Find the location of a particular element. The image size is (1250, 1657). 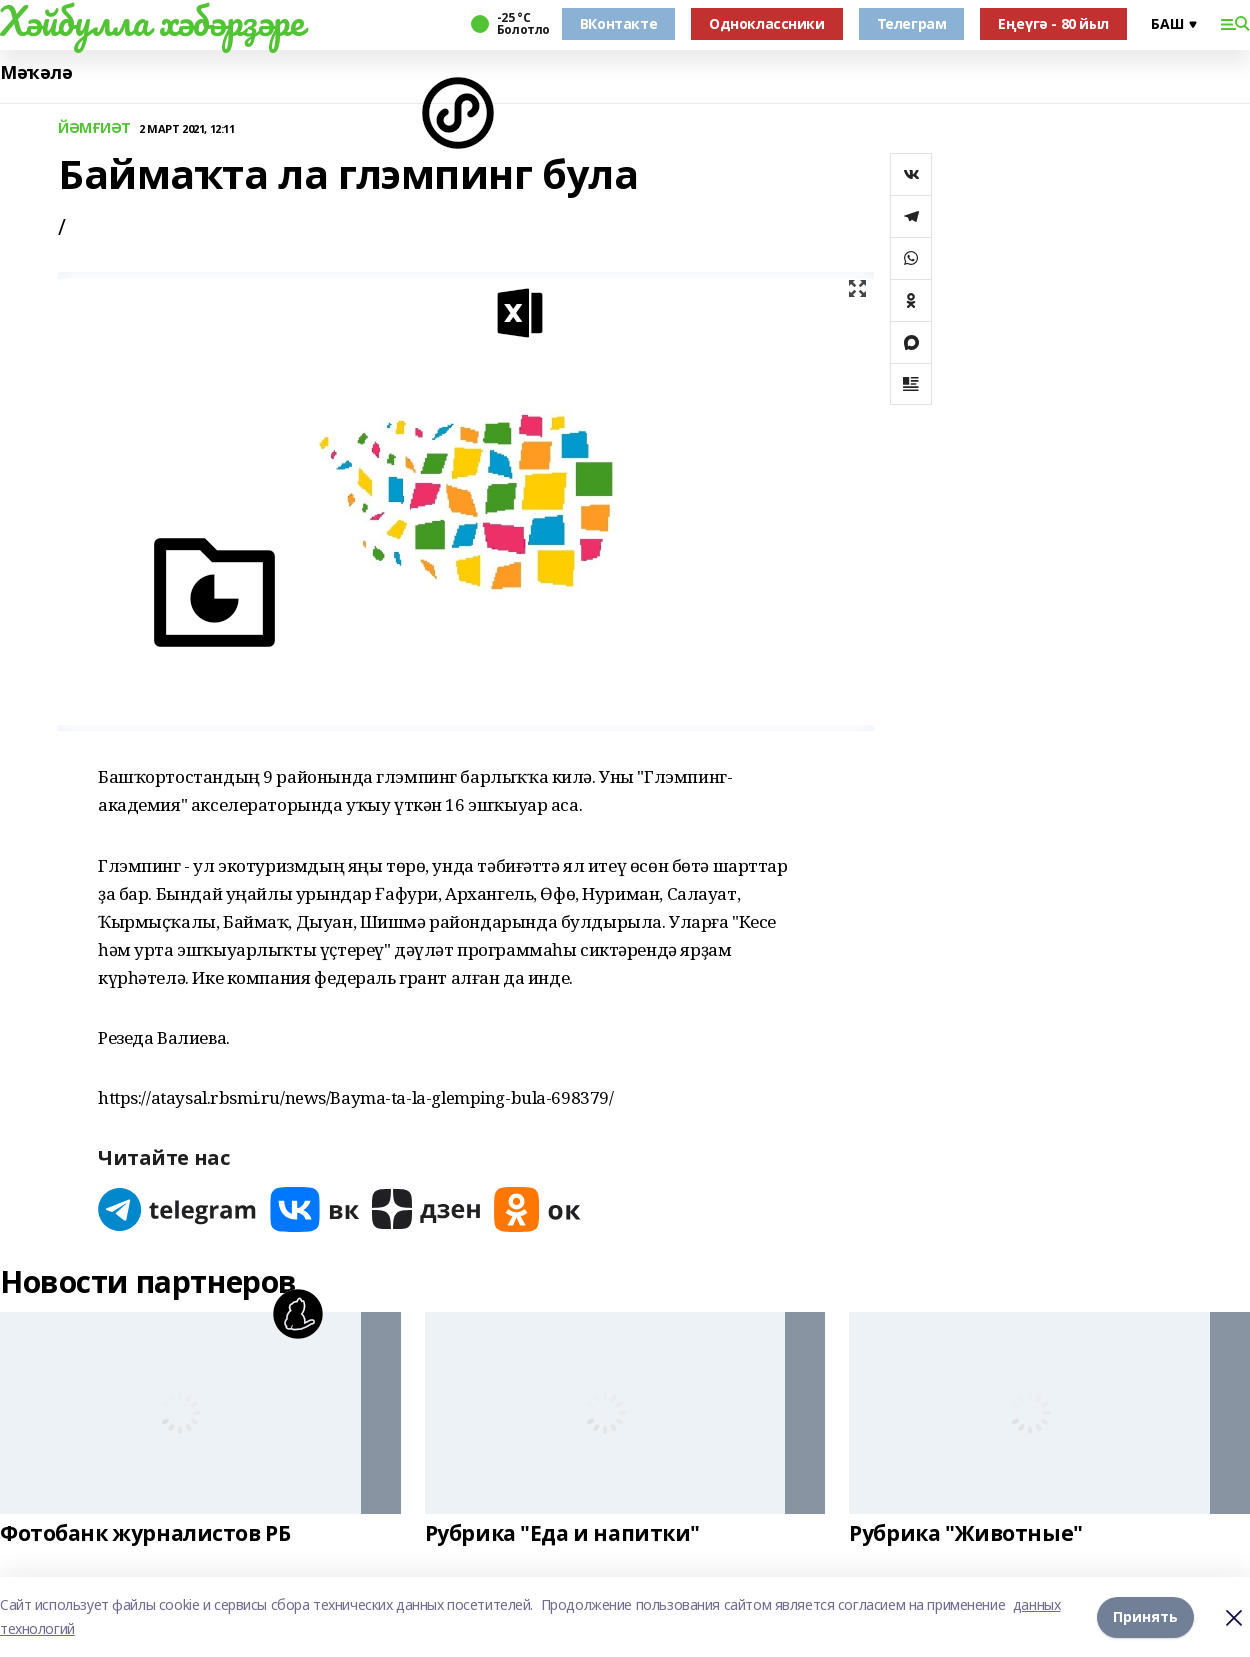

open or view an Excel spreadsheet file is located at coordinates (520, 313).